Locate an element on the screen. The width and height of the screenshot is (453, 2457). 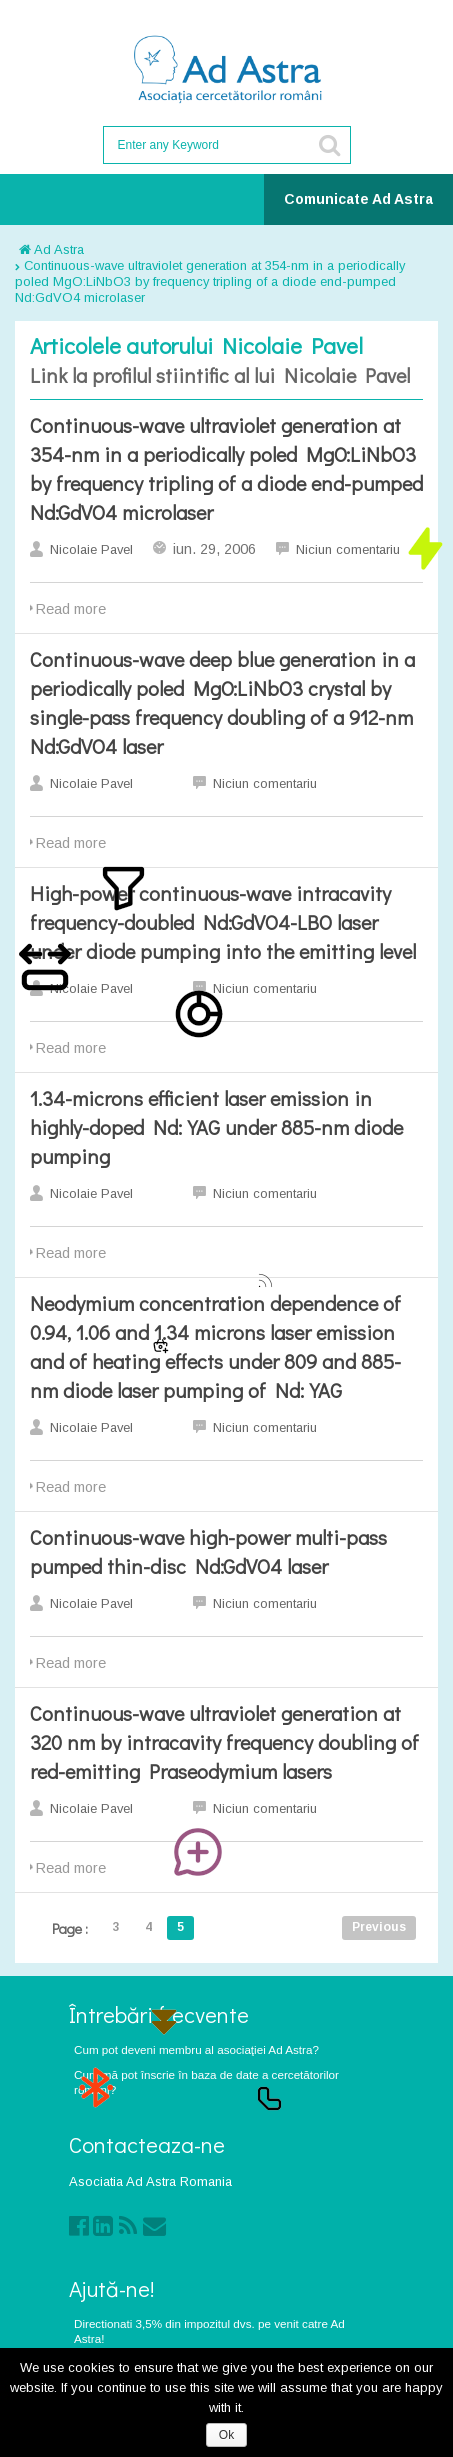
set corner style to bevel join is located at coordinates (269, 2098).